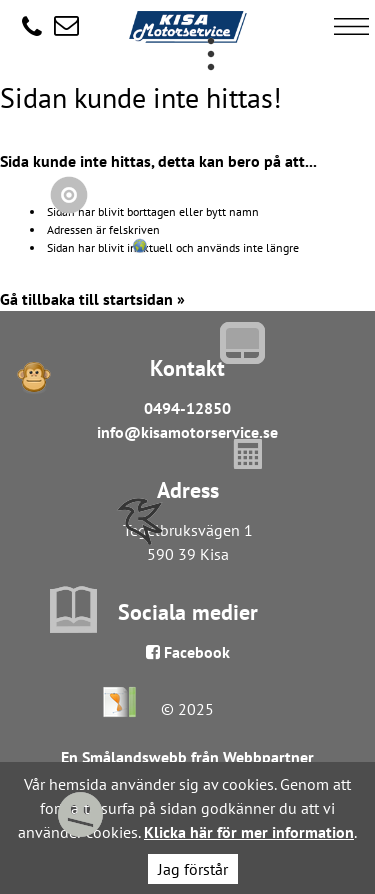 This screenshot has width=375, height=894. What do you see at coordinates (141, 520) in the screenshot?
I see `open kate text editor` at bounding box center [141, 520].